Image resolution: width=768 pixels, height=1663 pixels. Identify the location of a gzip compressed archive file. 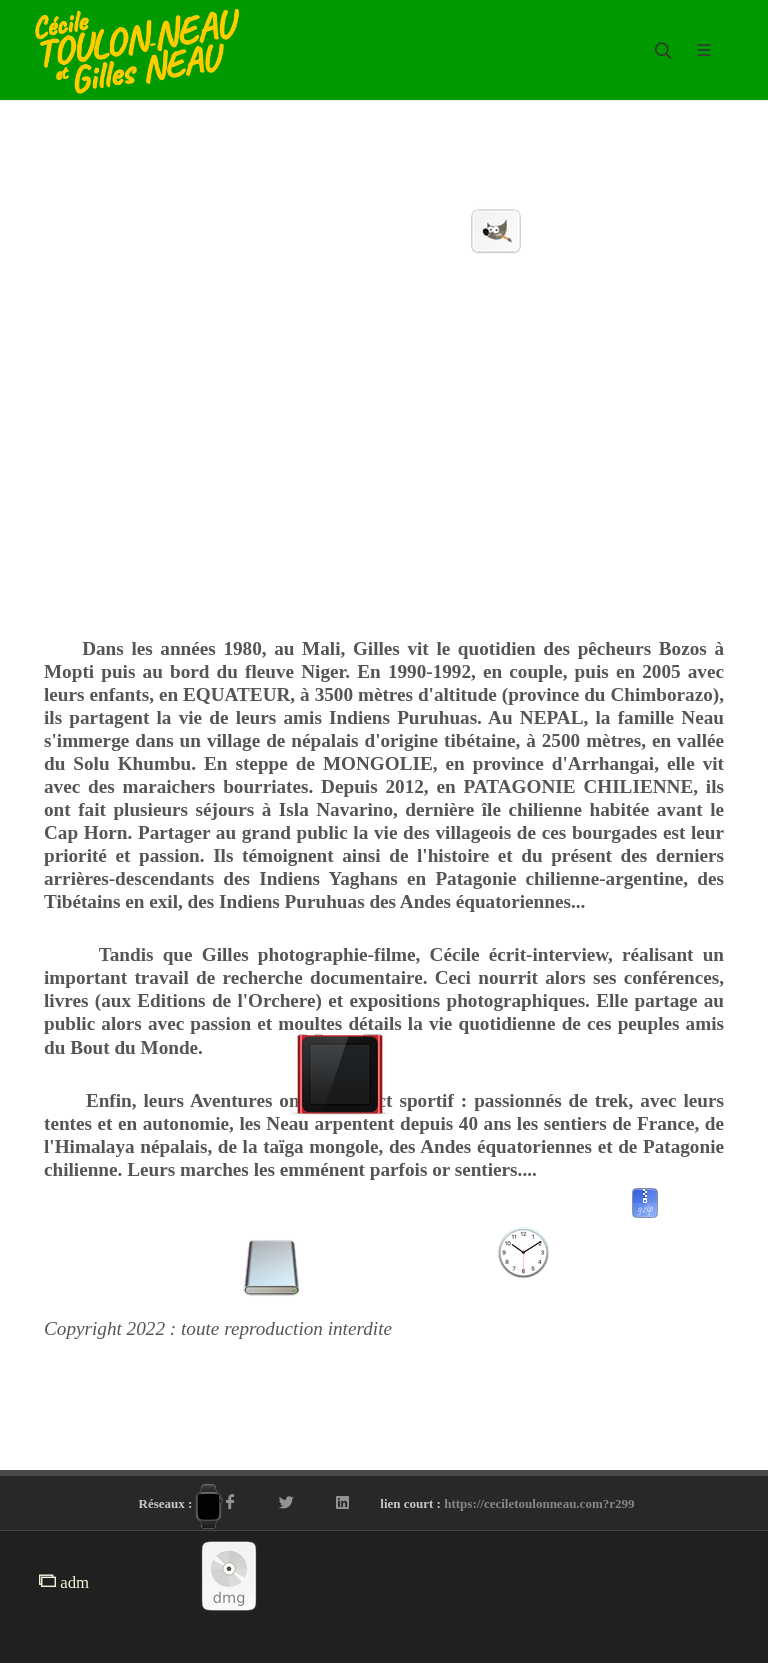
(645, 1203).